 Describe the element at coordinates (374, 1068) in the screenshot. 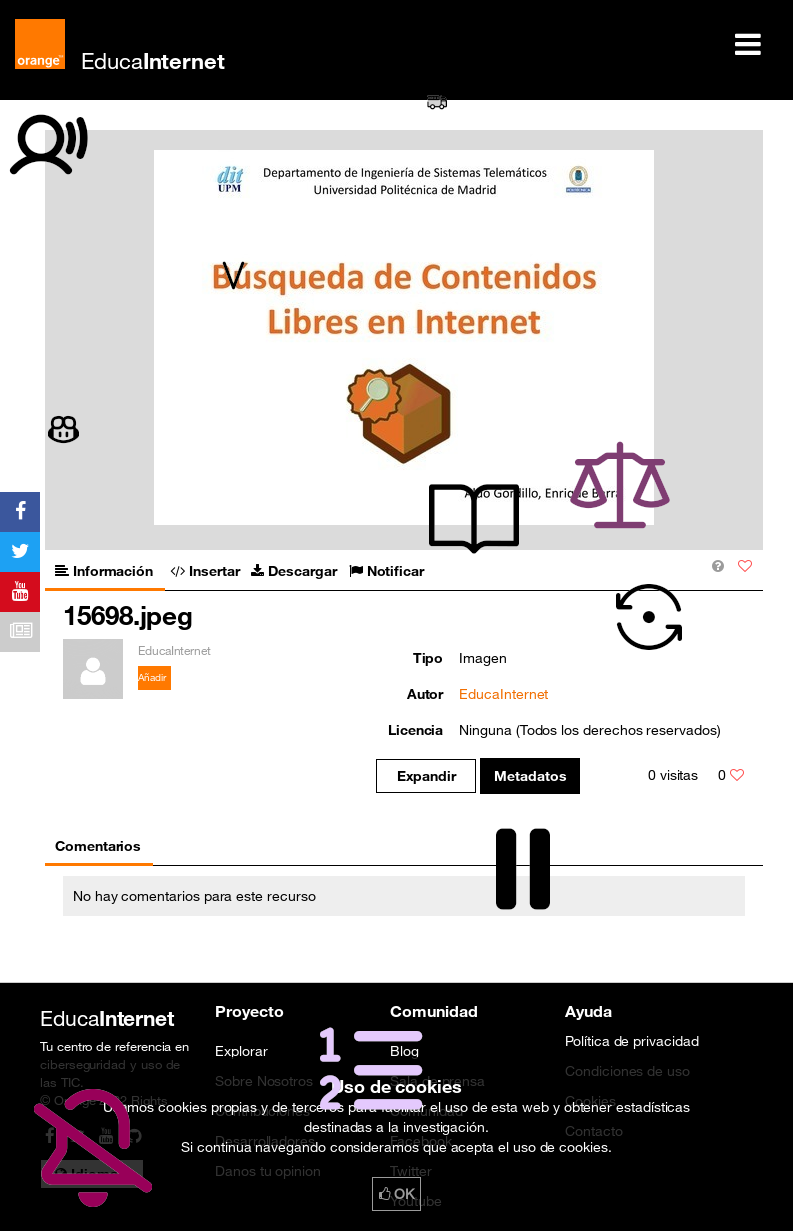

I see `create a numbered list` at that location.